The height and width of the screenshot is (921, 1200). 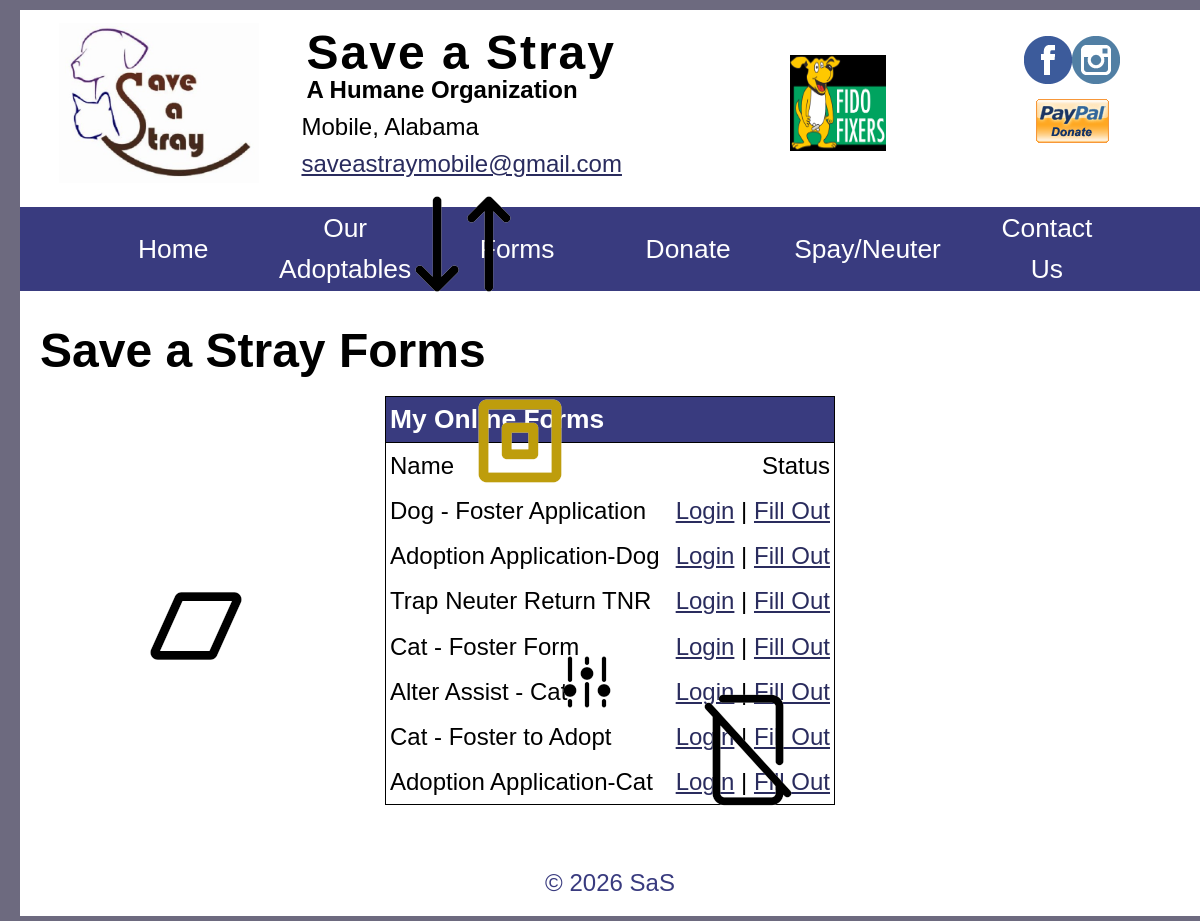 What do you see at coordinates (748, 750) in the screenshot?
I see `mobile device unavailable or disabled` at bounding box center [748, 750].